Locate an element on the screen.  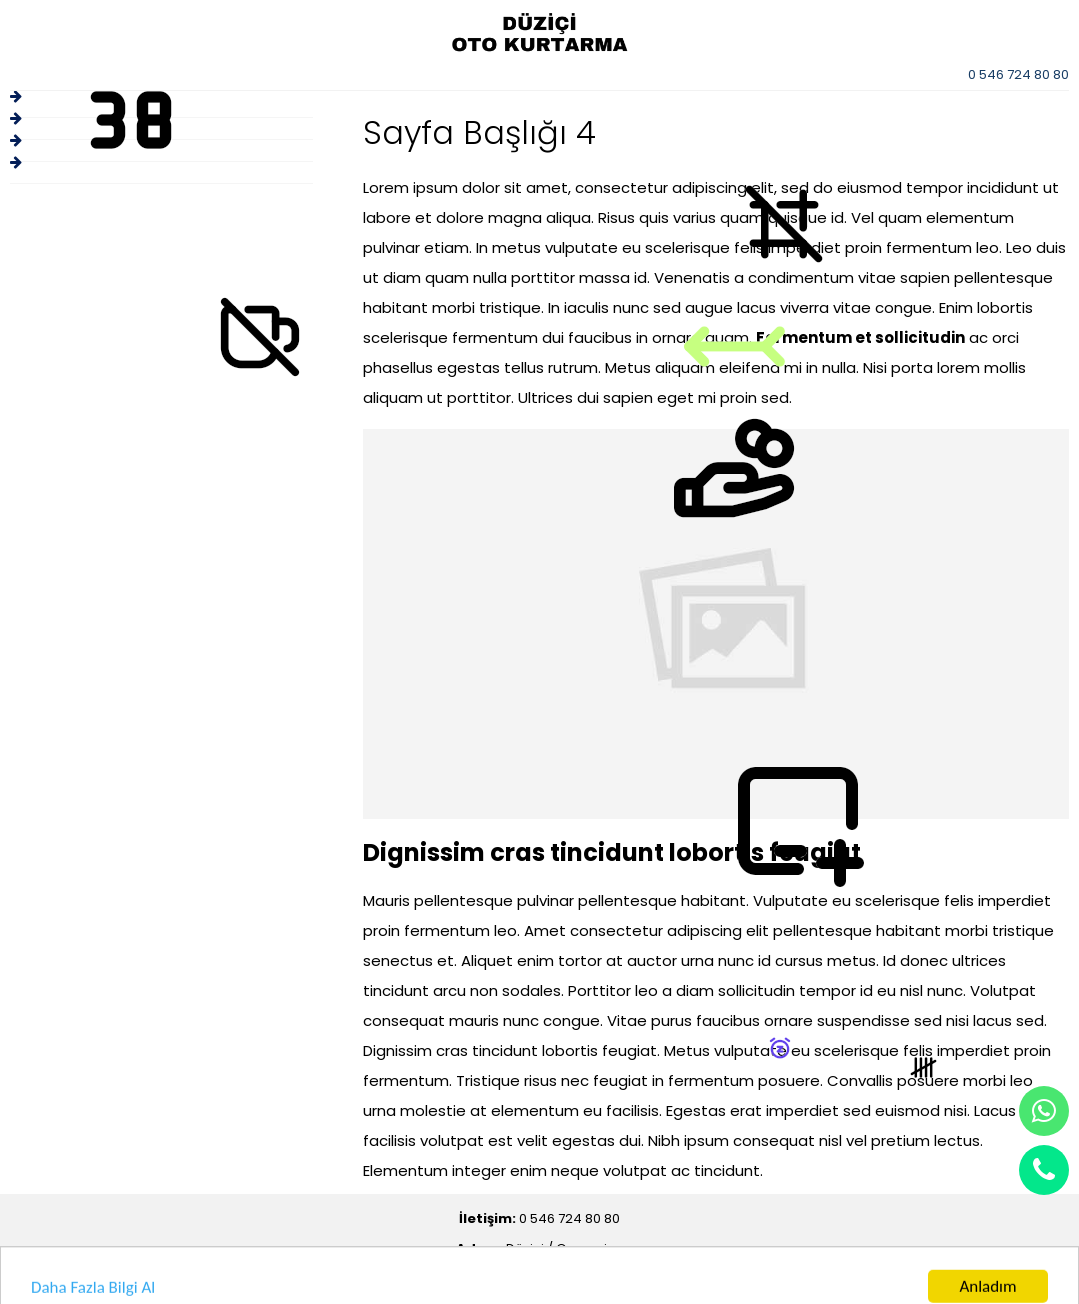
no beverages allowed is located at coordinates (260, 337).